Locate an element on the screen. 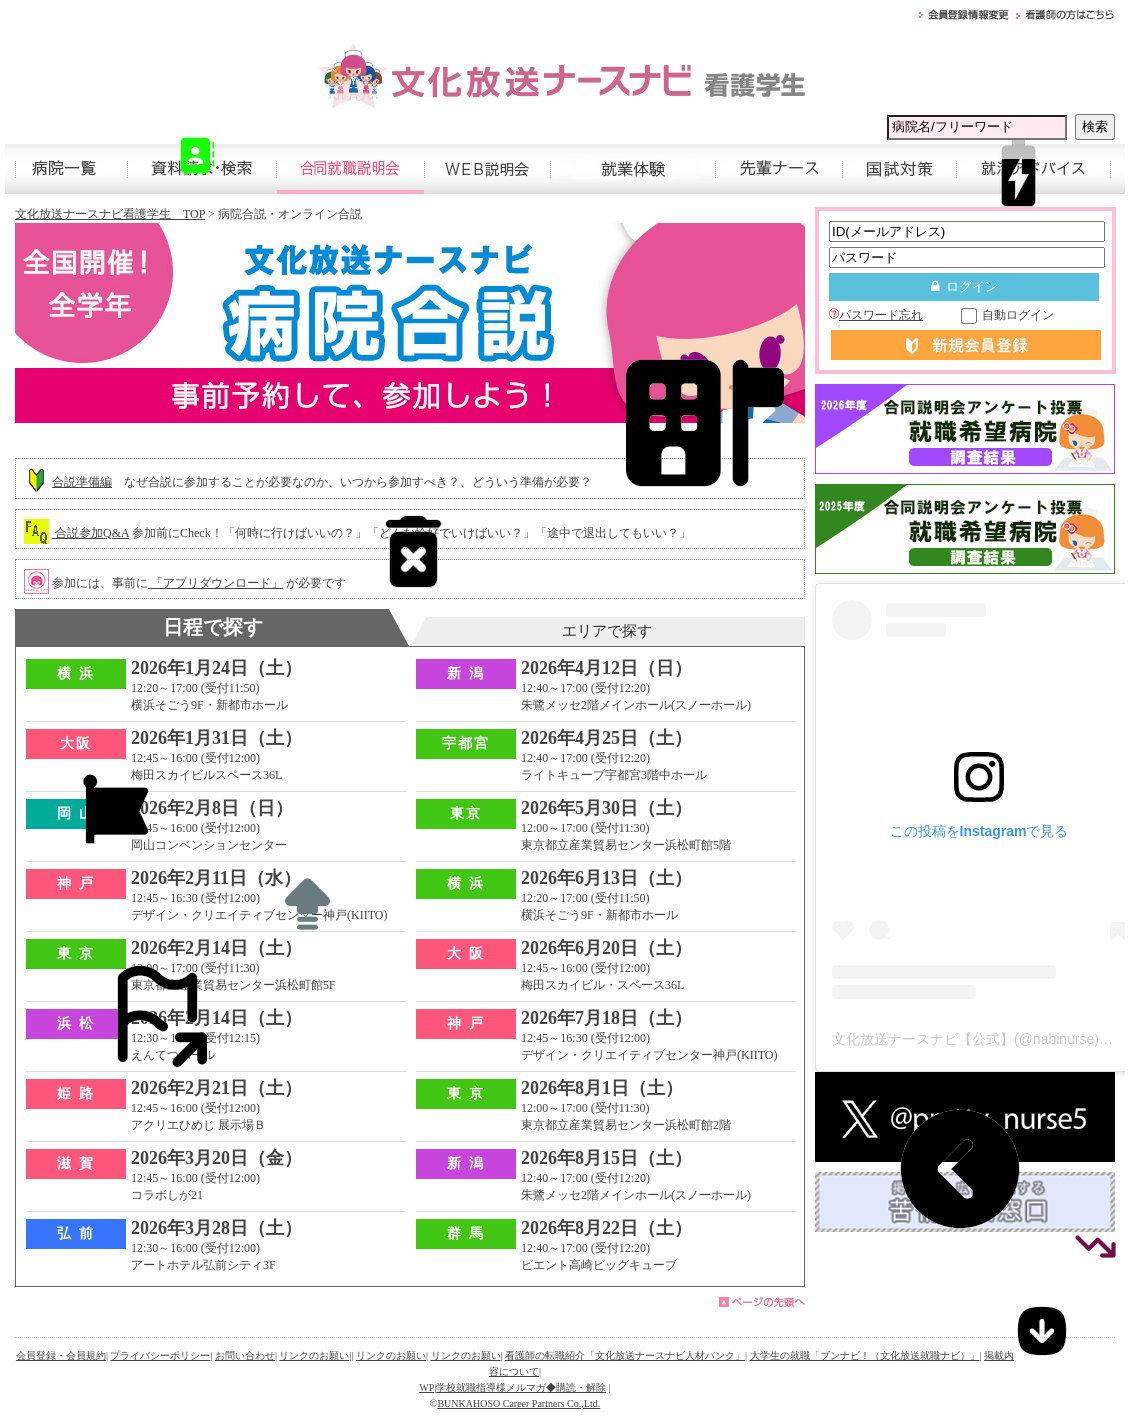  view government or official building location is located at coordinates (705, 423).